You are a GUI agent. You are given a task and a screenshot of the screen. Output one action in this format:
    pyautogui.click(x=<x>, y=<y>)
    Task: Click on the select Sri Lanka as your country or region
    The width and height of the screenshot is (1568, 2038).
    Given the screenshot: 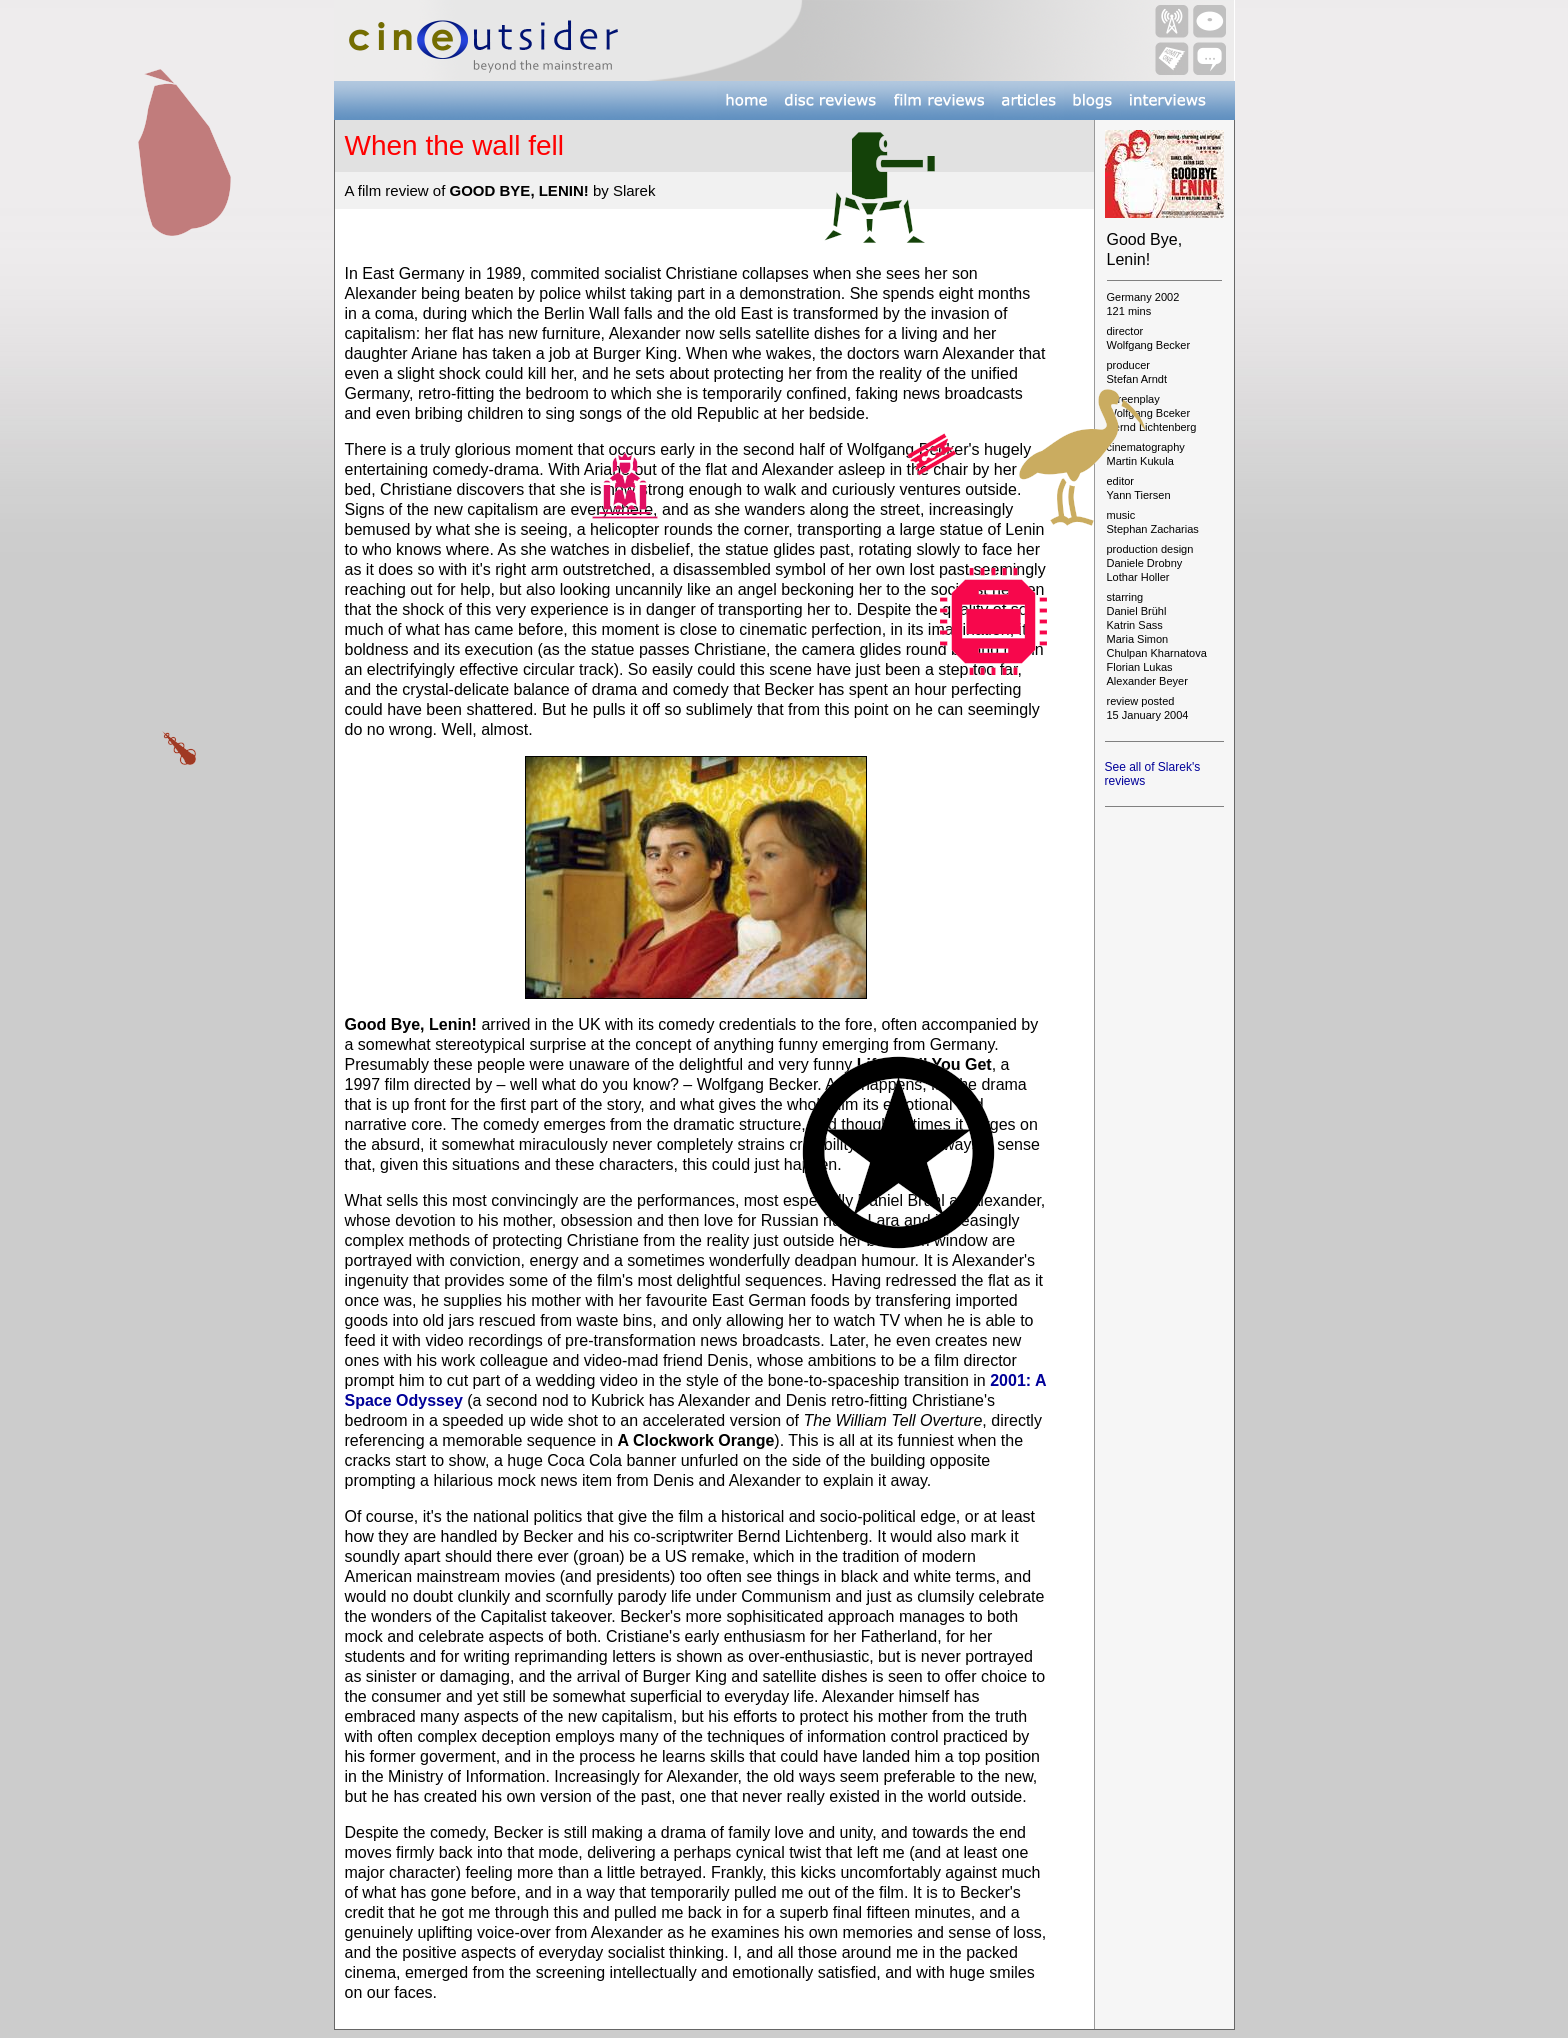 What is the action you would take?
    pyautogui.click(x=184, y=152)
    